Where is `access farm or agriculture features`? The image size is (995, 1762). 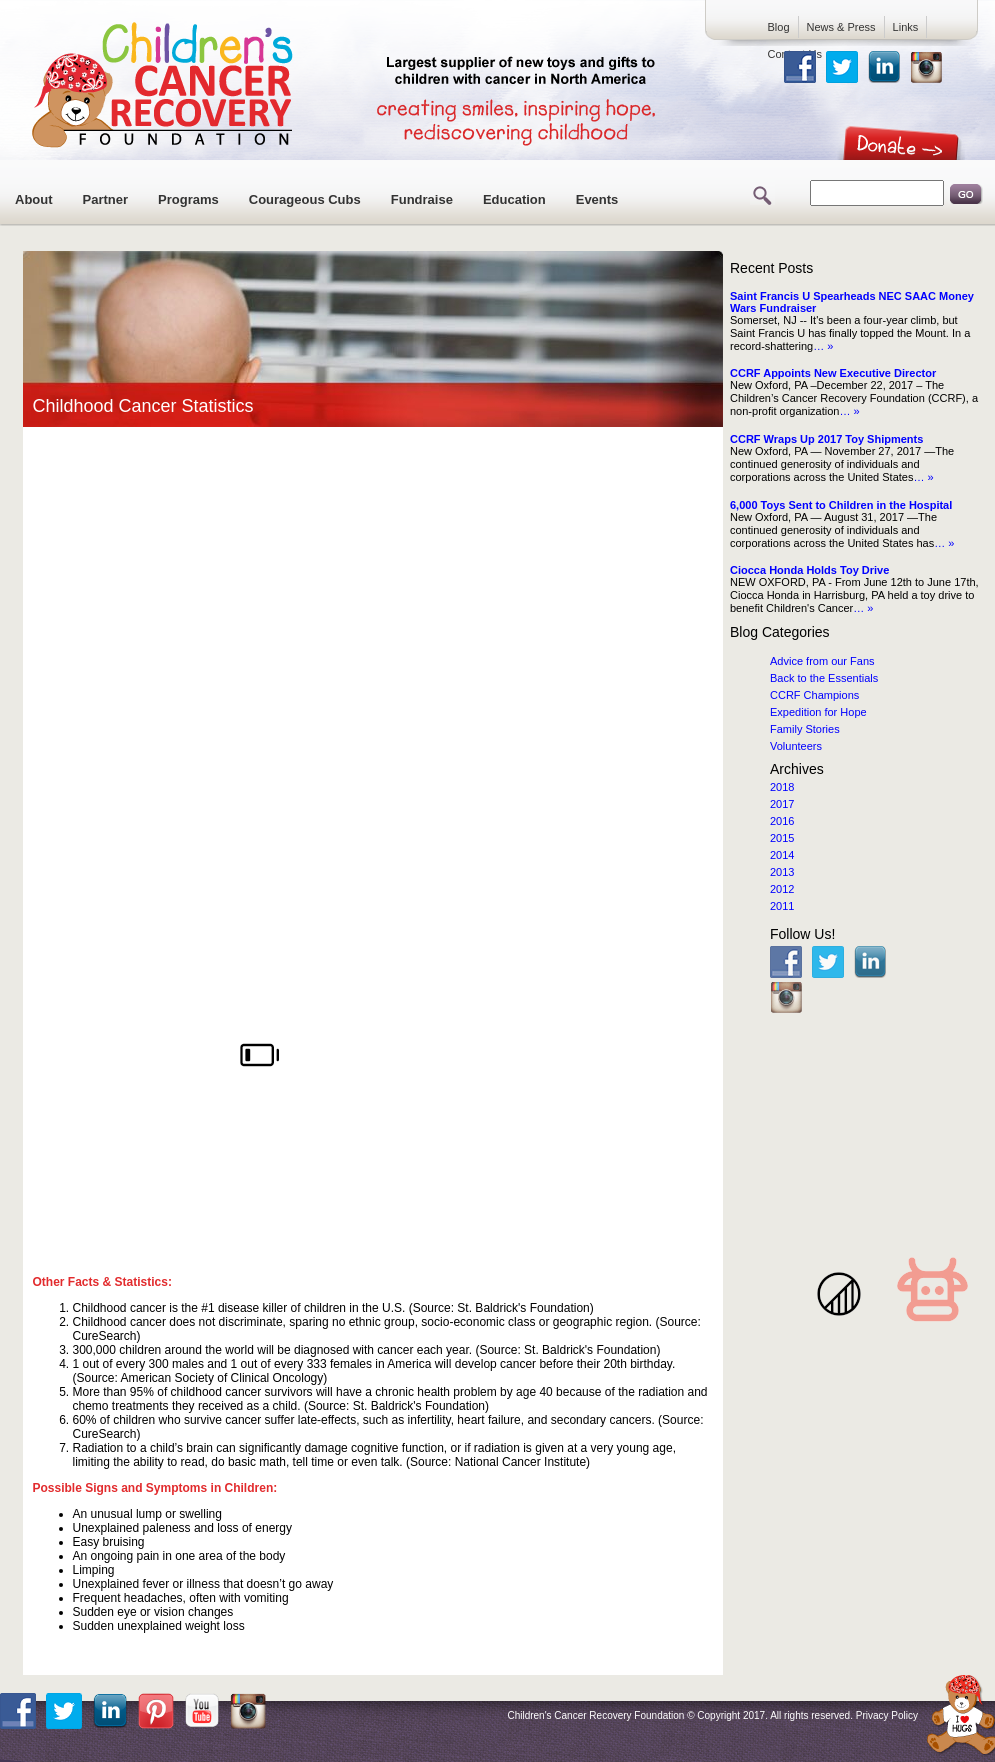
access farm or agriculture features is located at coordinates (932, 1290).